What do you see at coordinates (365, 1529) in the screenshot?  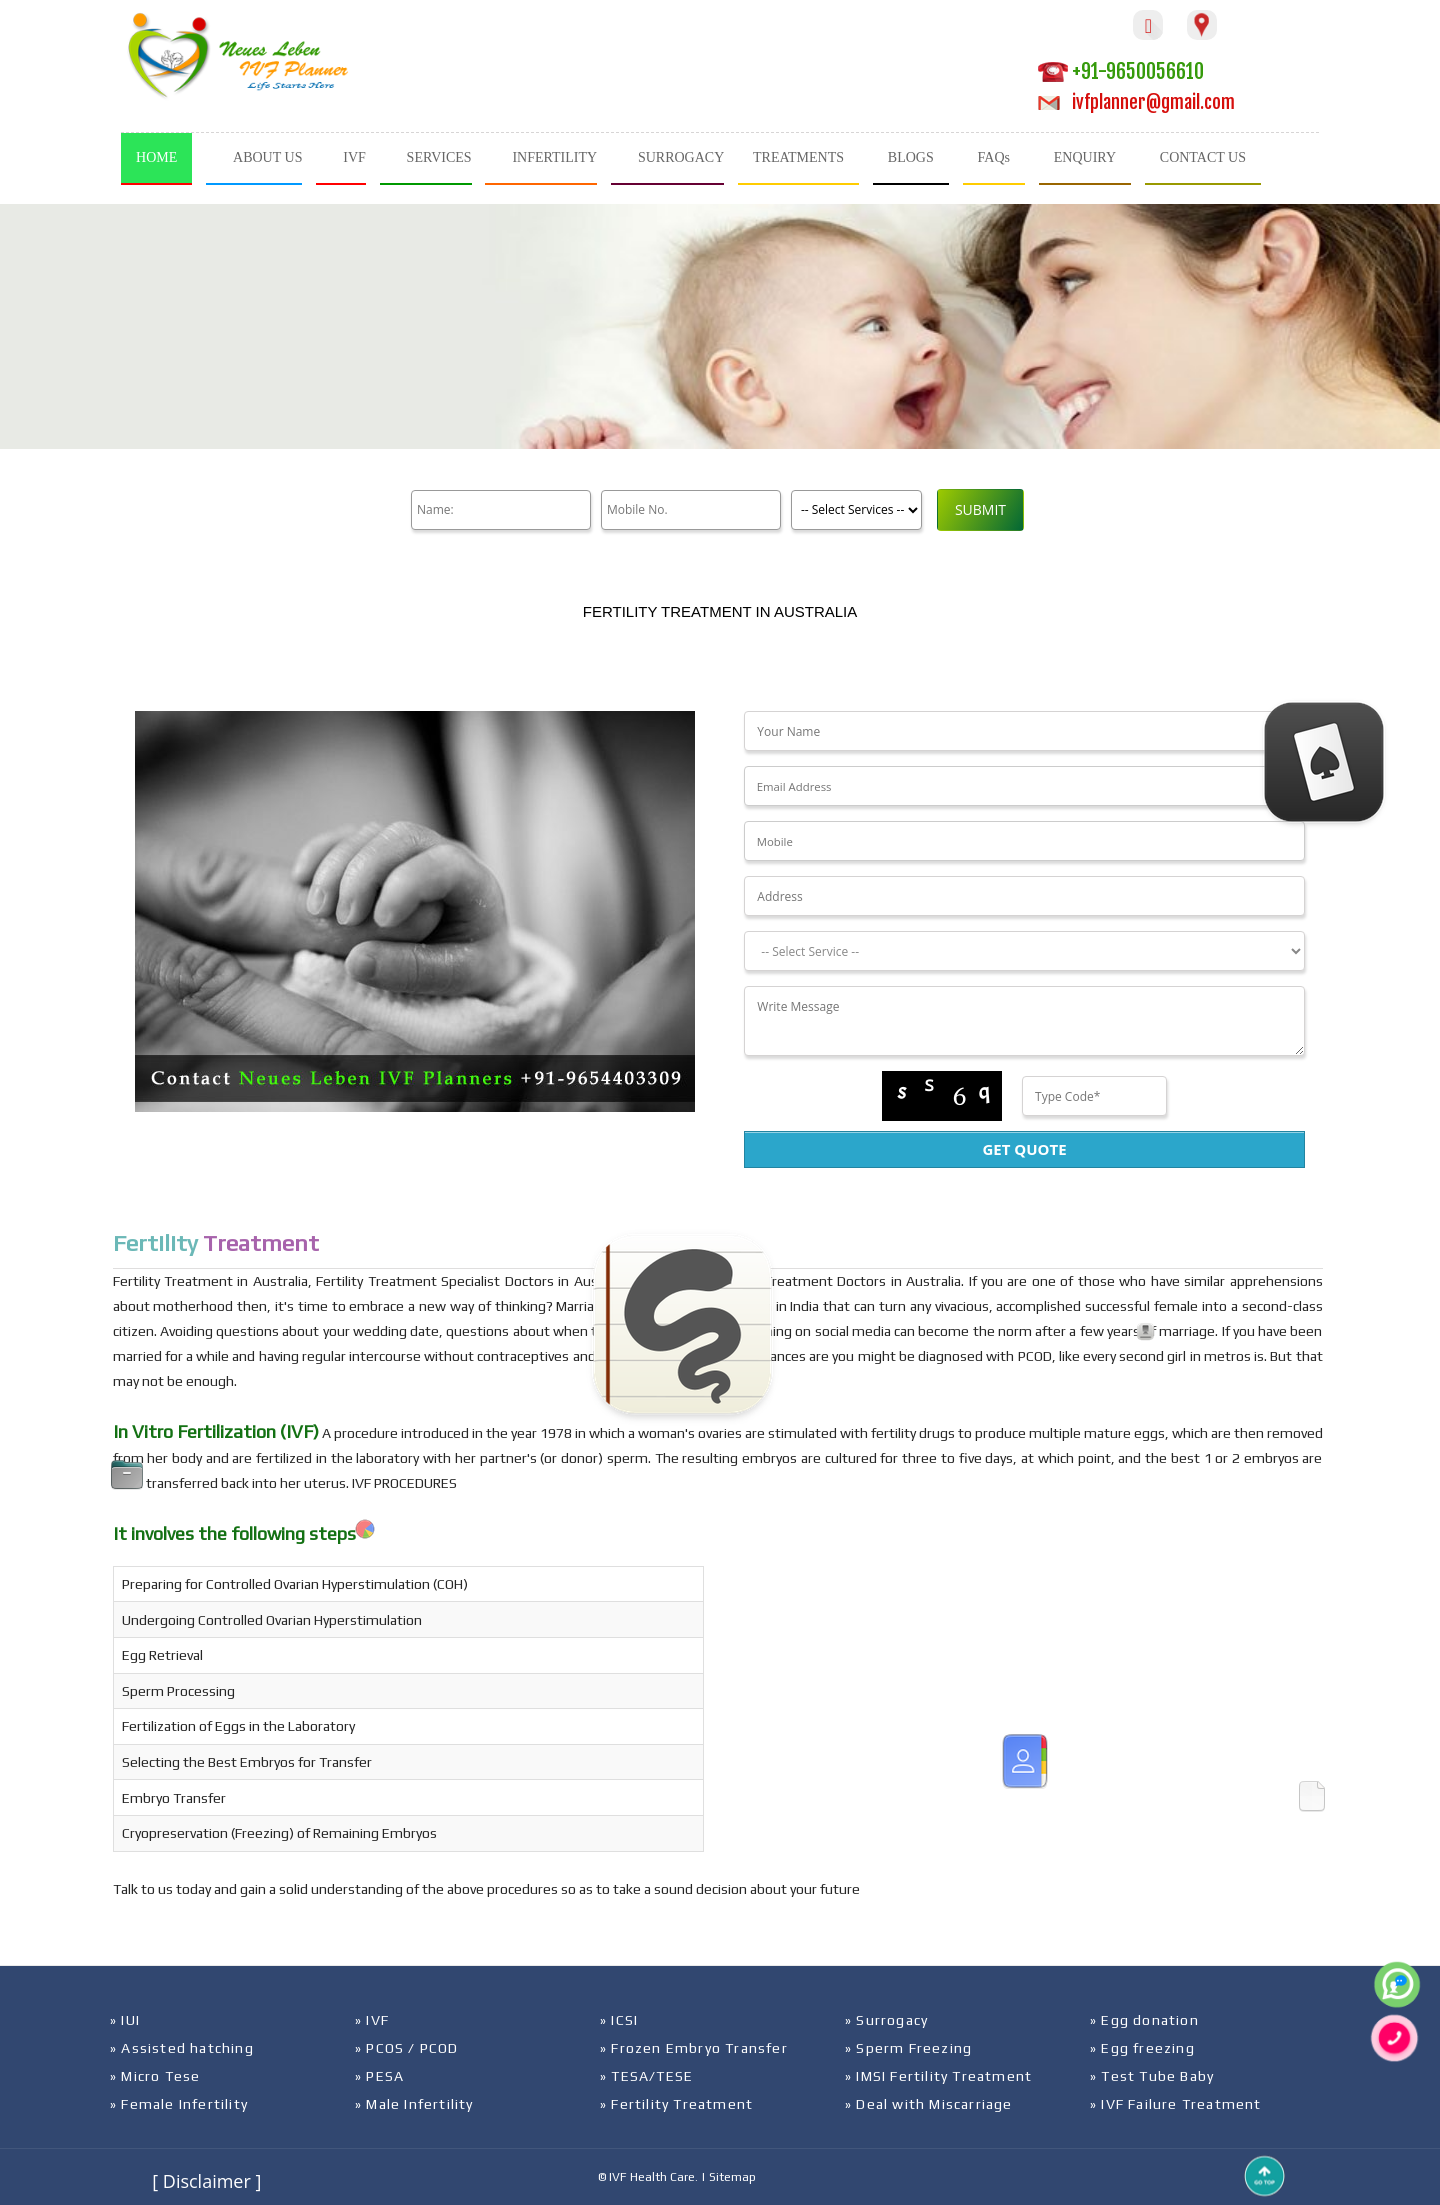 I see `open disk usage analyzer app` at bounding box center [365, 1529].